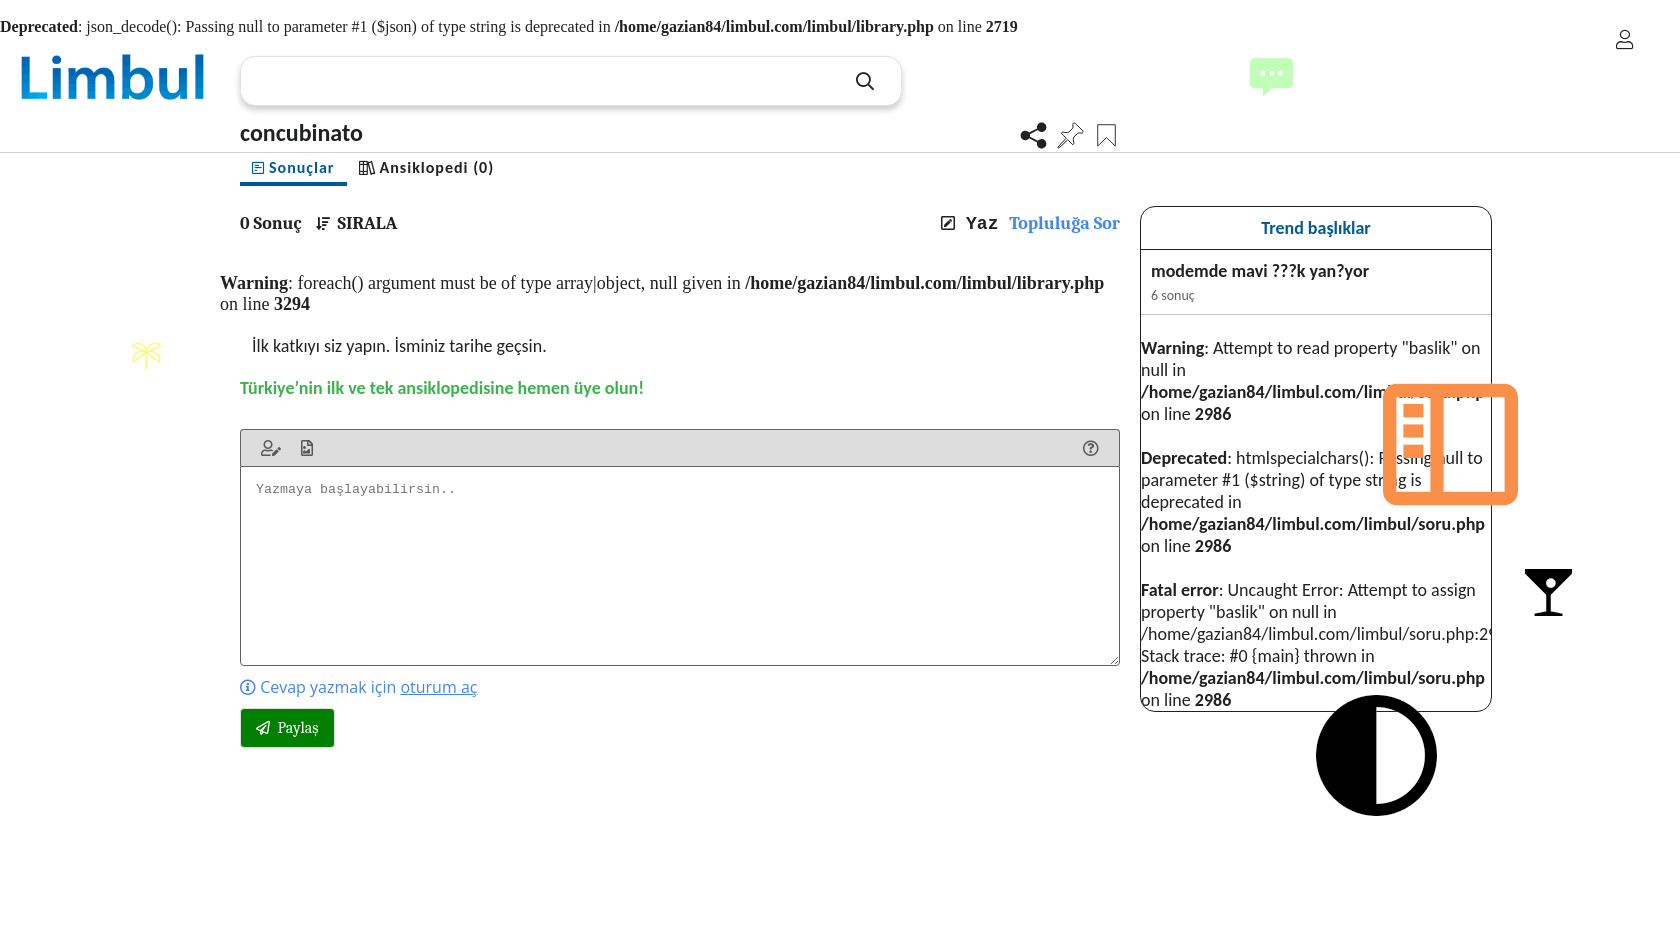 The width and height of the screenshot is (1680, 930). Describe the element at coordinates (1271, 77) in the screenshot. I see `open chat or messaging` at that location.